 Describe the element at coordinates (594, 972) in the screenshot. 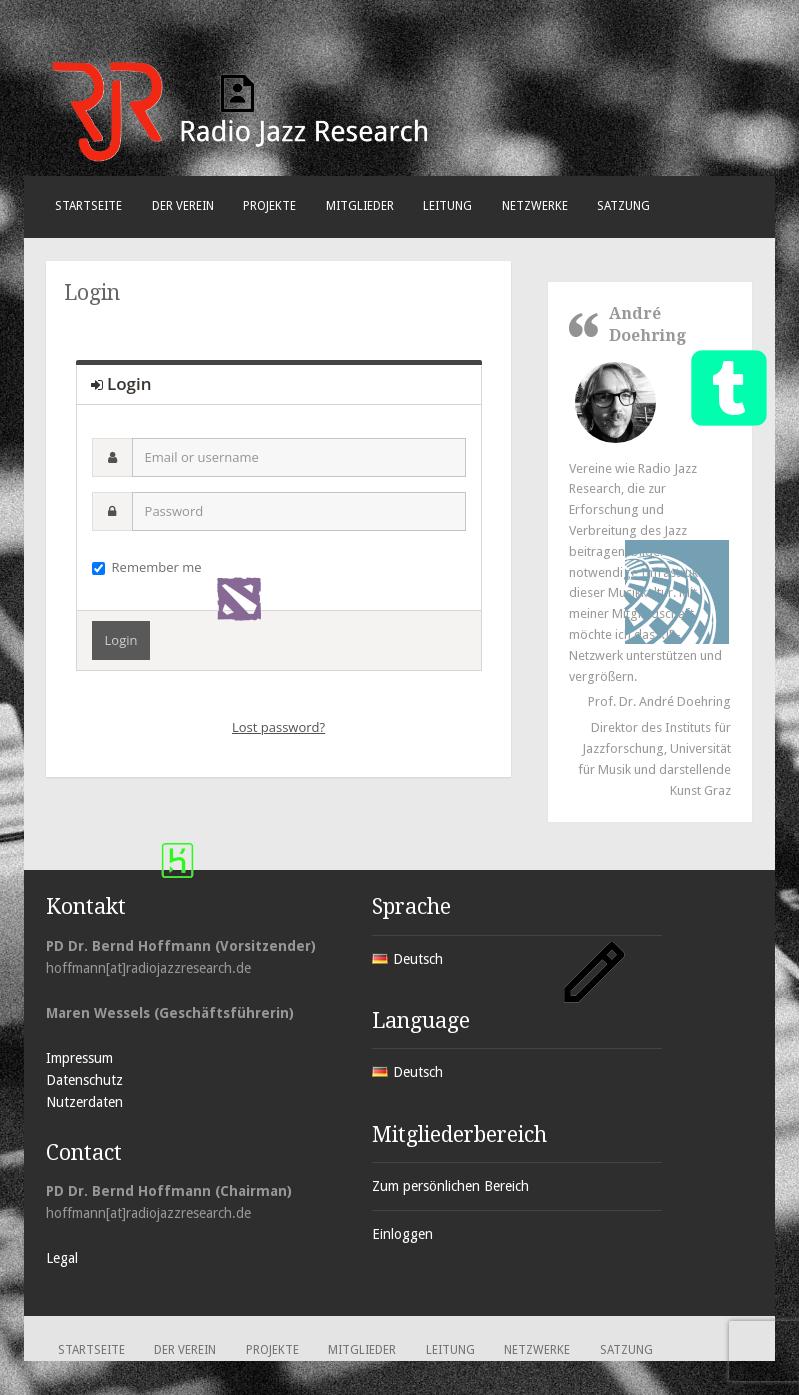

I see `edit content or text` at that location.